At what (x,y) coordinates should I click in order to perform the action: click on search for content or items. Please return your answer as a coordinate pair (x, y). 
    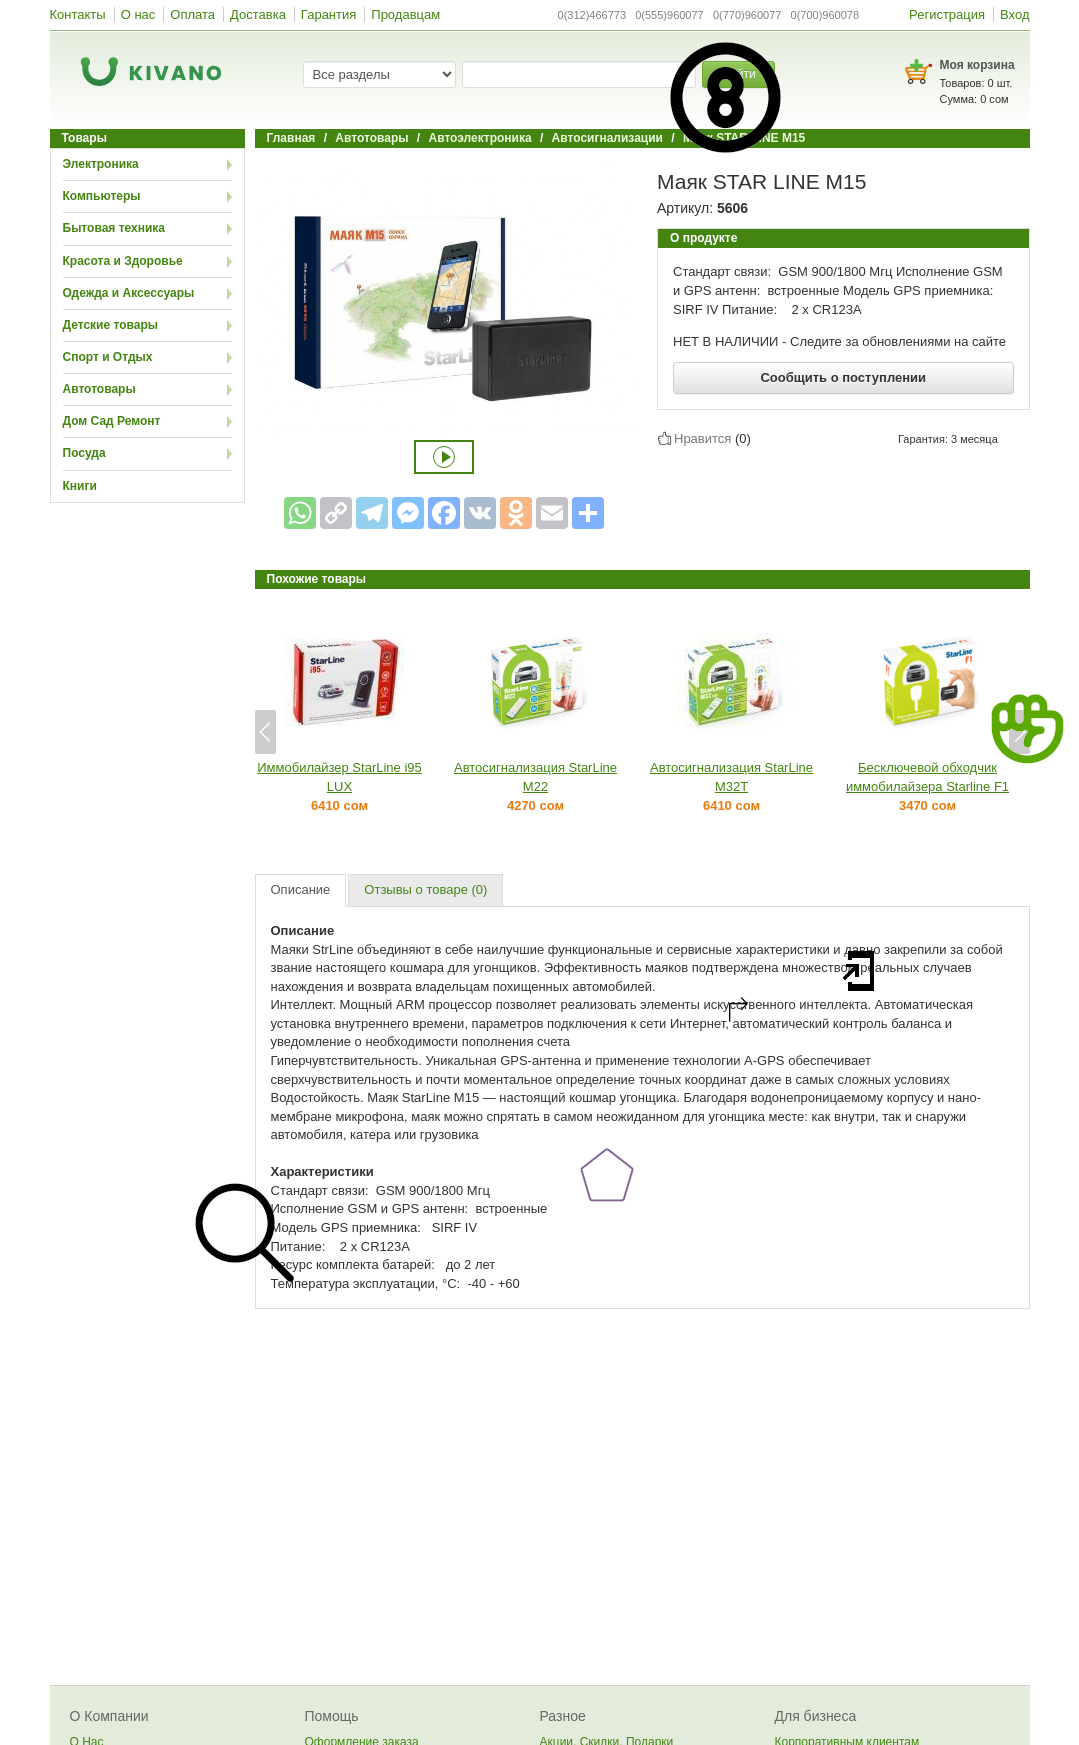
    Looking at the image, I should click on (243, 1231).